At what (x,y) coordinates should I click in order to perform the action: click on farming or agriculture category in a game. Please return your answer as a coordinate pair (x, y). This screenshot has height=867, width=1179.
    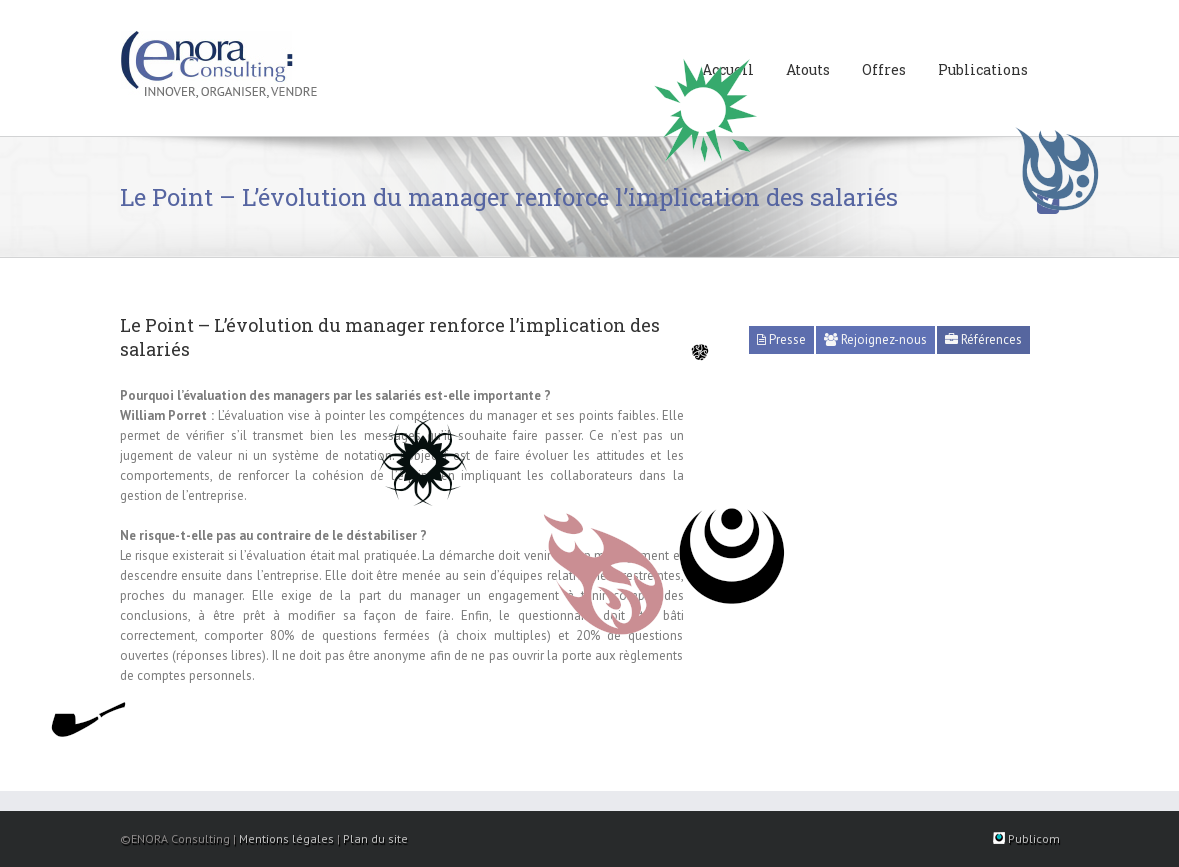
    Looking at the image, I should click on (700, 352).